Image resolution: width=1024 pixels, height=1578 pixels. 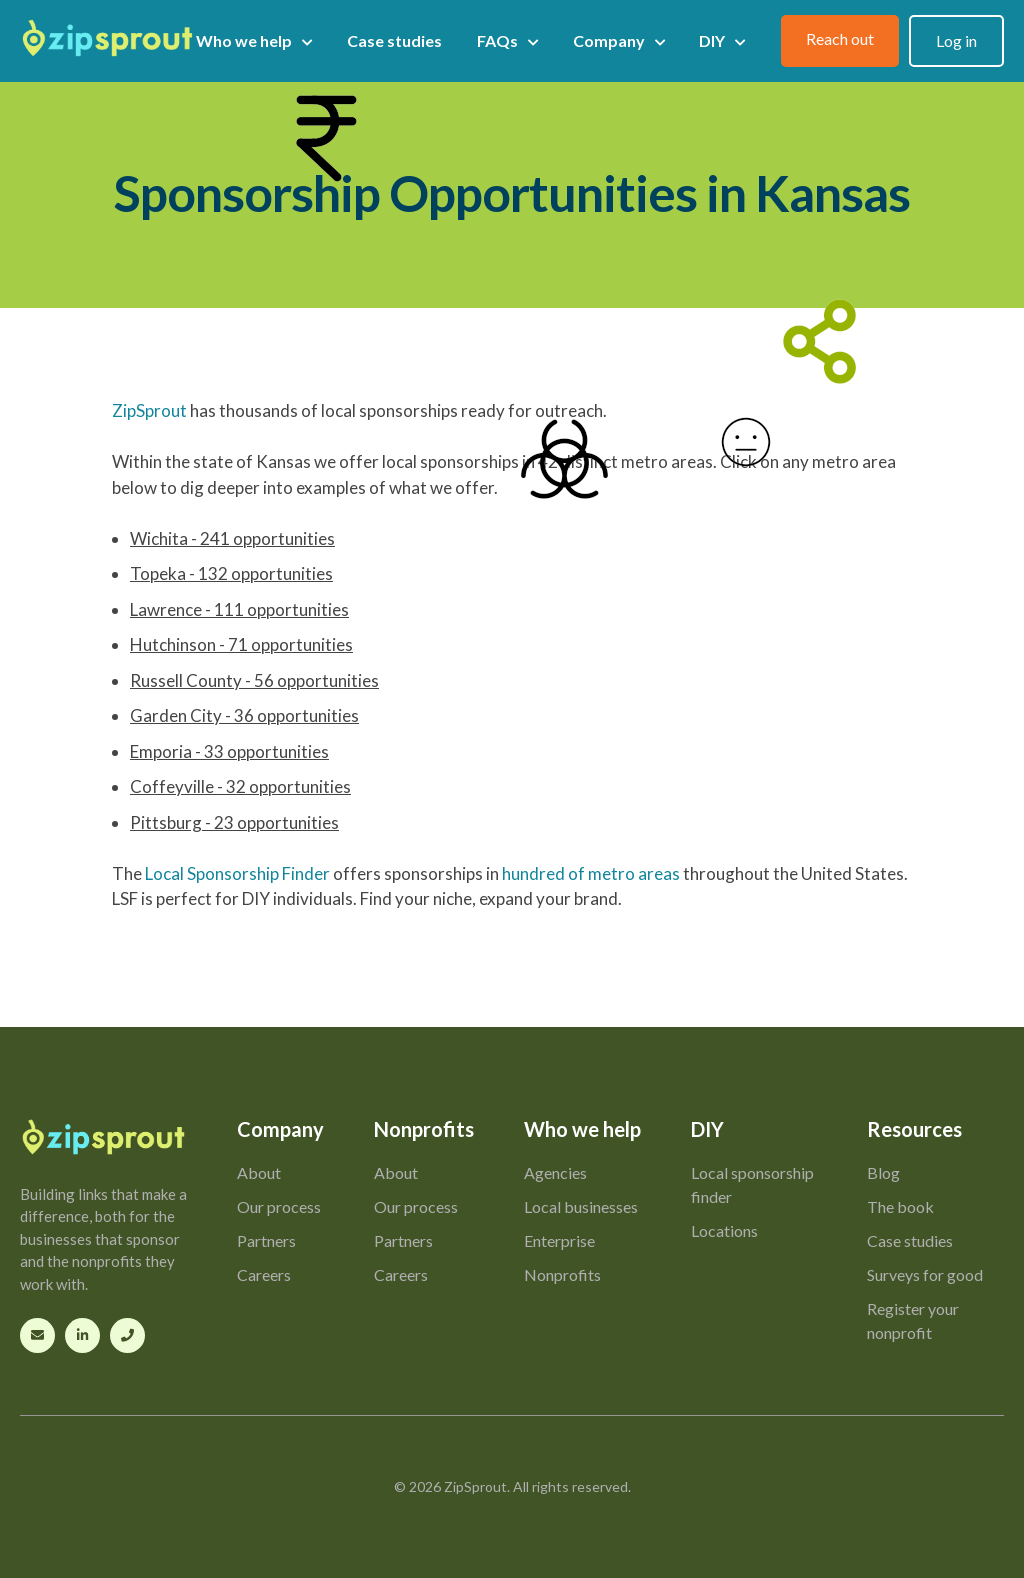 I want to click on rate your experience as neutral, so click(x=746, y=442).